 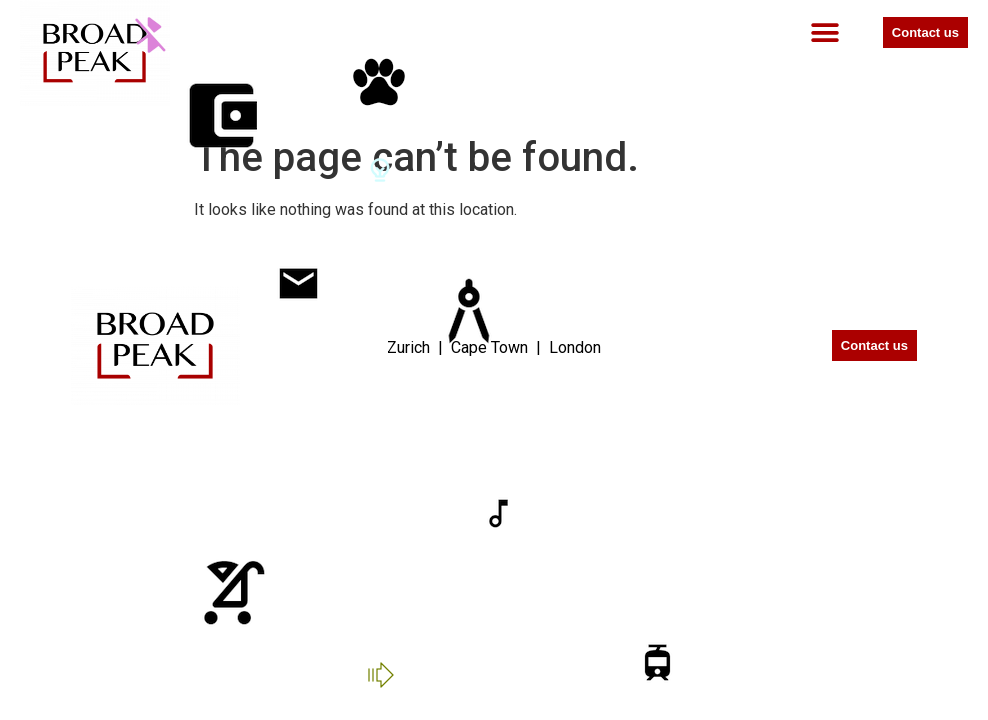 What do you see at coordinates (380, 170) in the screenshot?
I see `access tips or helpful suggestions` at bounding box center [380, 170].